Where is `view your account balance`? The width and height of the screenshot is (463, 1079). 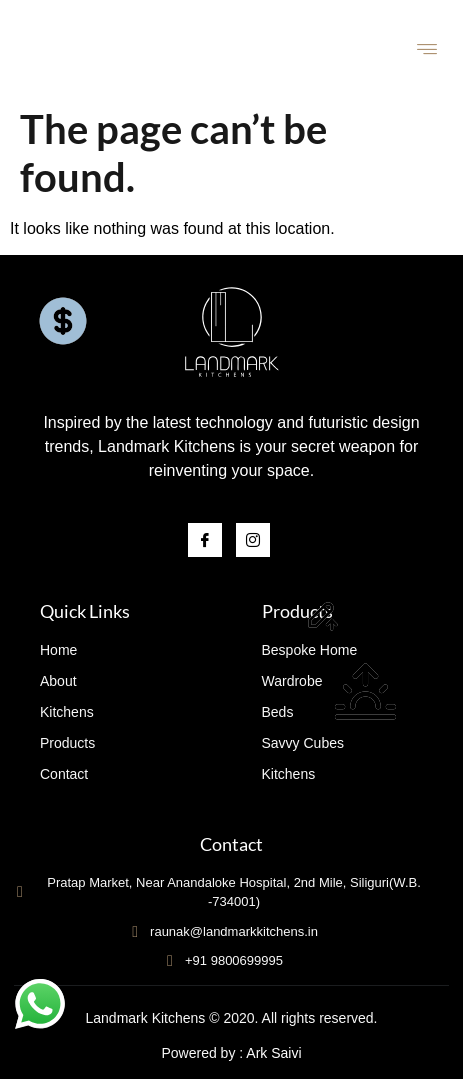 view your account balance is located at coordinates (63, 321).